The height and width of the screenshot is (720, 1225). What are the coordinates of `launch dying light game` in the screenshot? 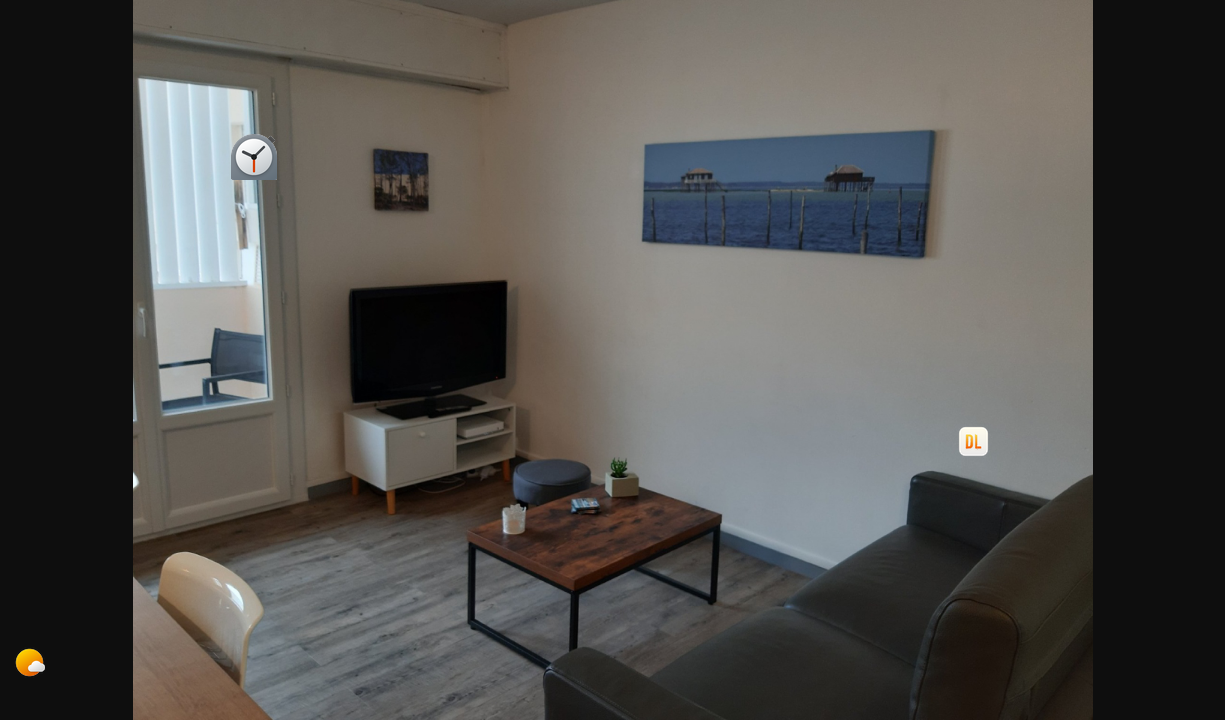 It's located at (973, 441).